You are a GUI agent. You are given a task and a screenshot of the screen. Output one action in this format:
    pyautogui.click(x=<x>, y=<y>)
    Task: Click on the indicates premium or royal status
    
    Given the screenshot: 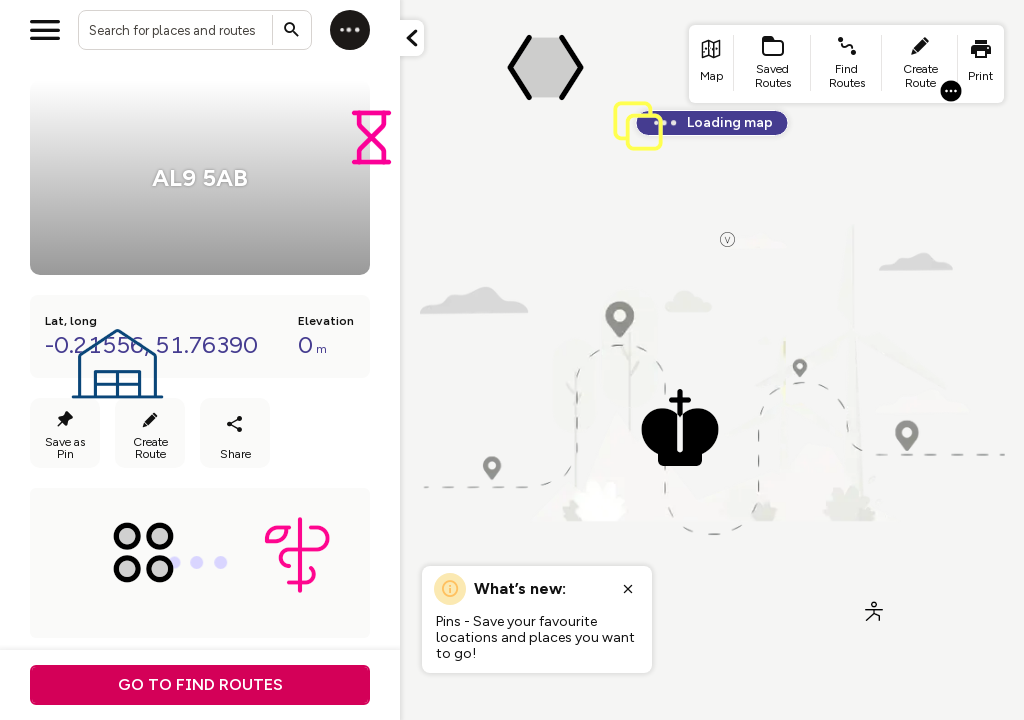 What is the action you would take?
    pyautogui.click(x=680, y=433)
    